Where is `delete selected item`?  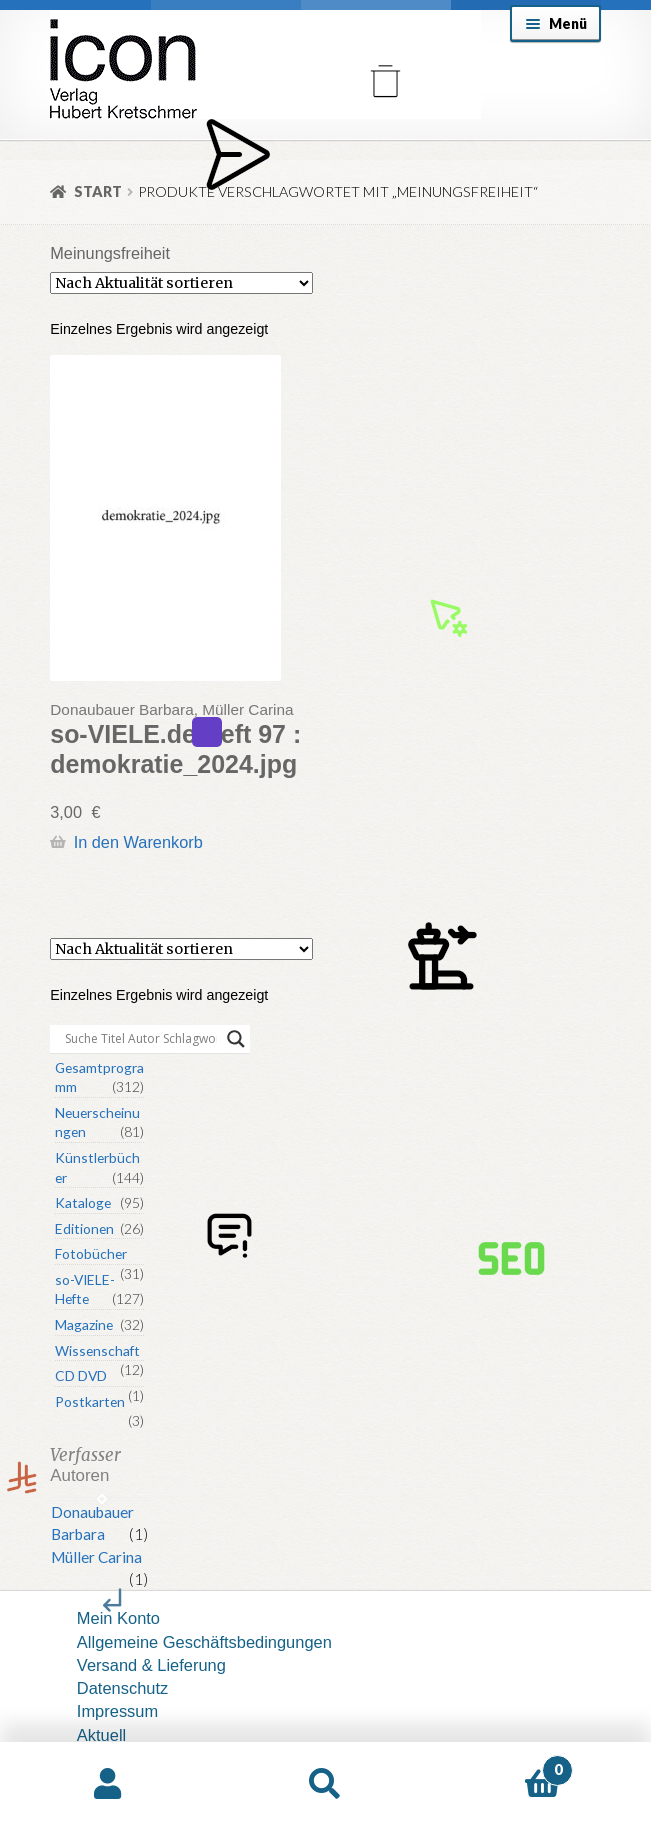
delete selected item is located at coordinates (385, 82).